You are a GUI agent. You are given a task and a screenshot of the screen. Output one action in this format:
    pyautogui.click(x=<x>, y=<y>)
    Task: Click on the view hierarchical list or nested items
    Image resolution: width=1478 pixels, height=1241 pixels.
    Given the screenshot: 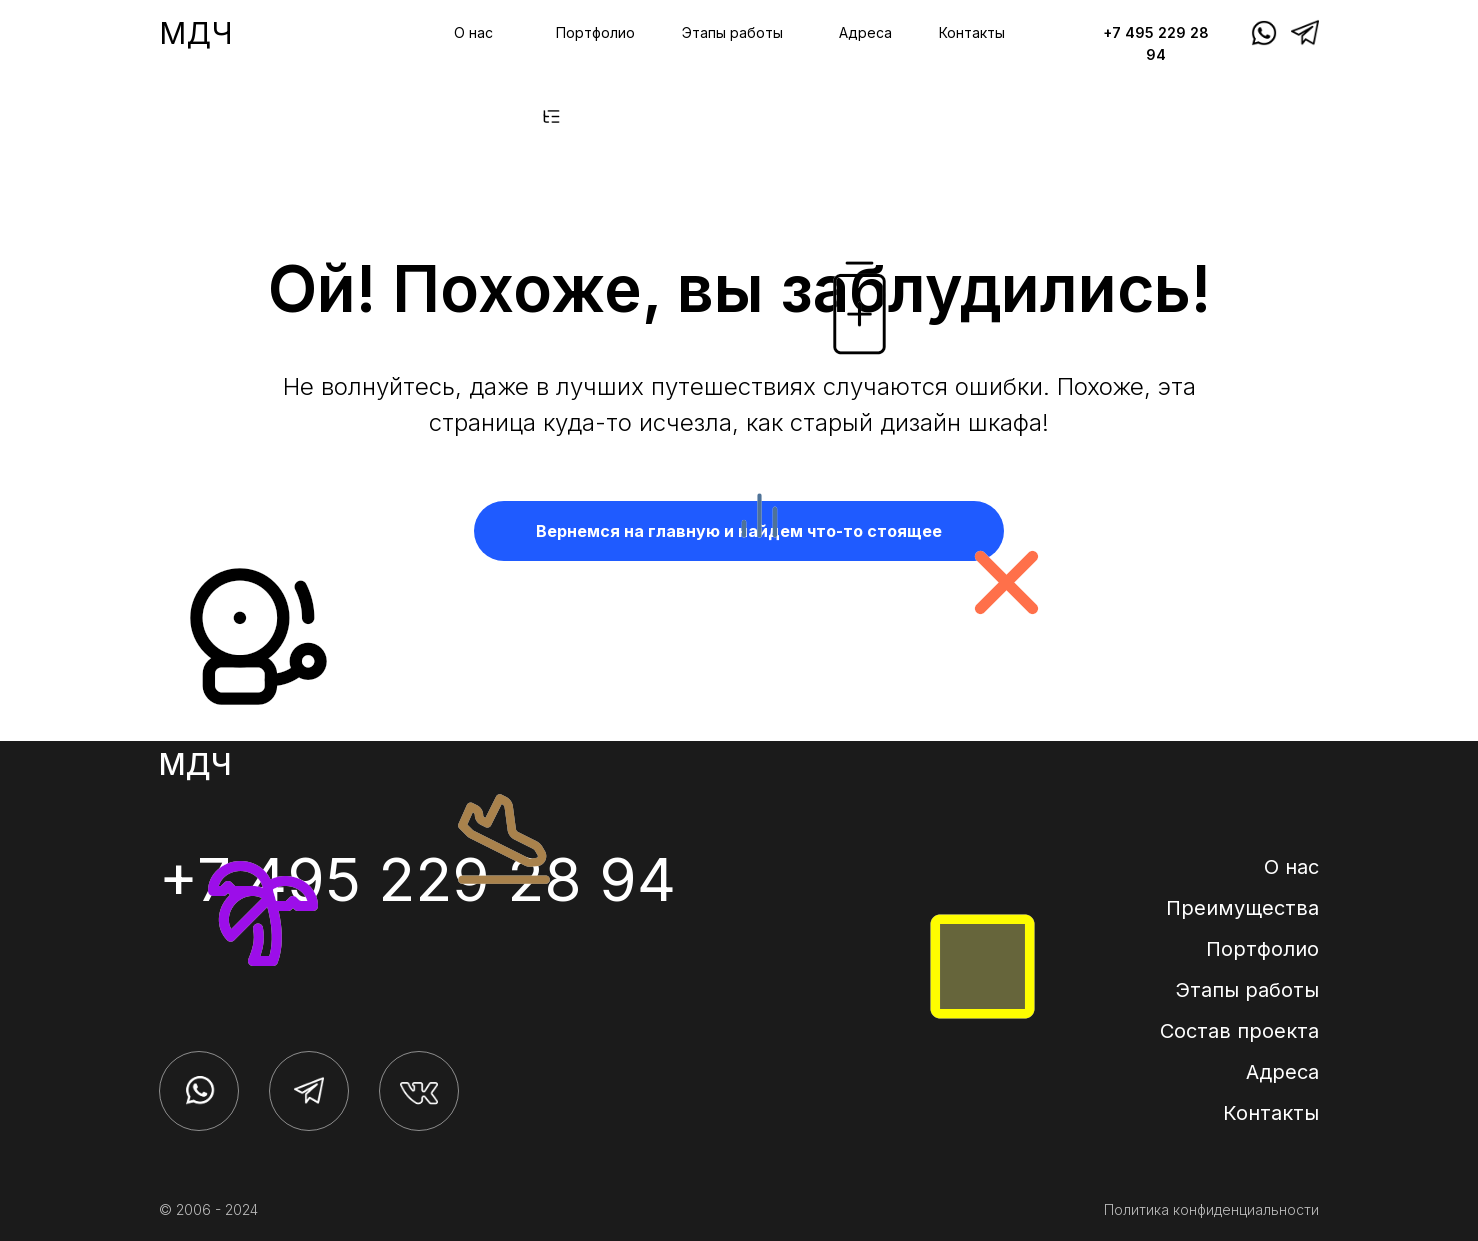 What is the action you would take?
    pyautogui.click(x=551, y=116)
    